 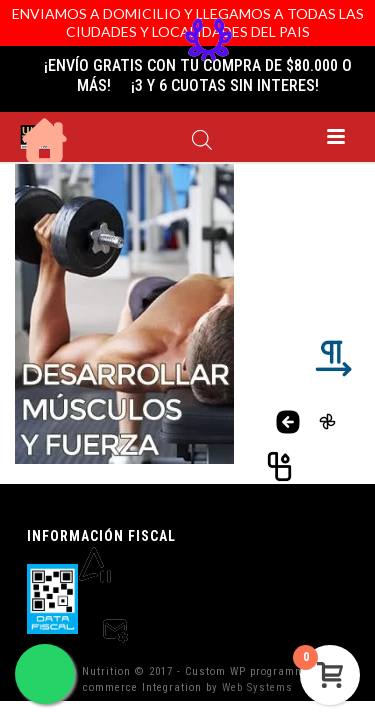 I want to click on open google photos, so click(x=327, y=421).